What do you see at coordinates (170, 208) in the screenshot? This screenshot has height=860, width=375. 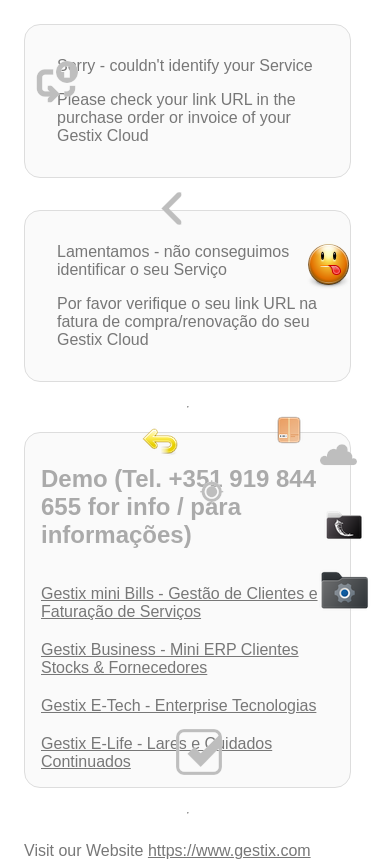 I see `go back to previous screen` at bounding box center [170, 208].